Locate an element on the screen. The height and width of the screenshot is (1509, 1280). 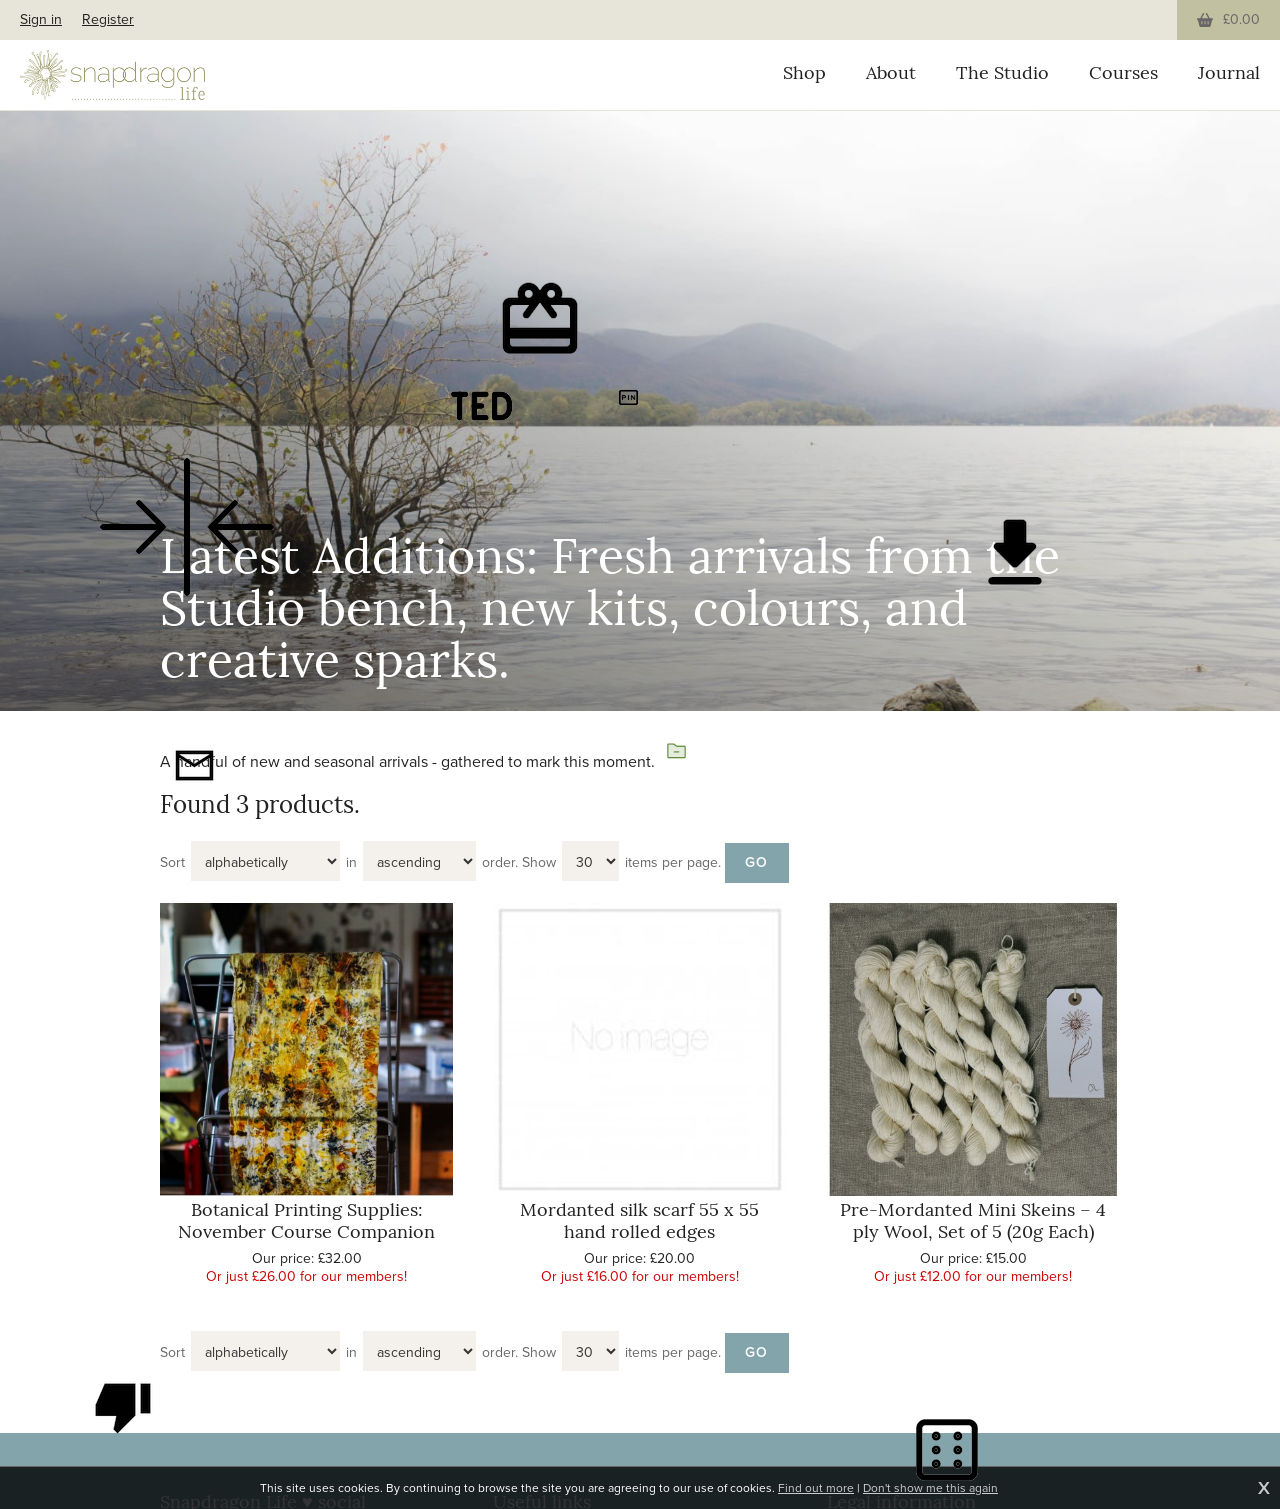
download a file or content is located at coordinates (1015, 554).